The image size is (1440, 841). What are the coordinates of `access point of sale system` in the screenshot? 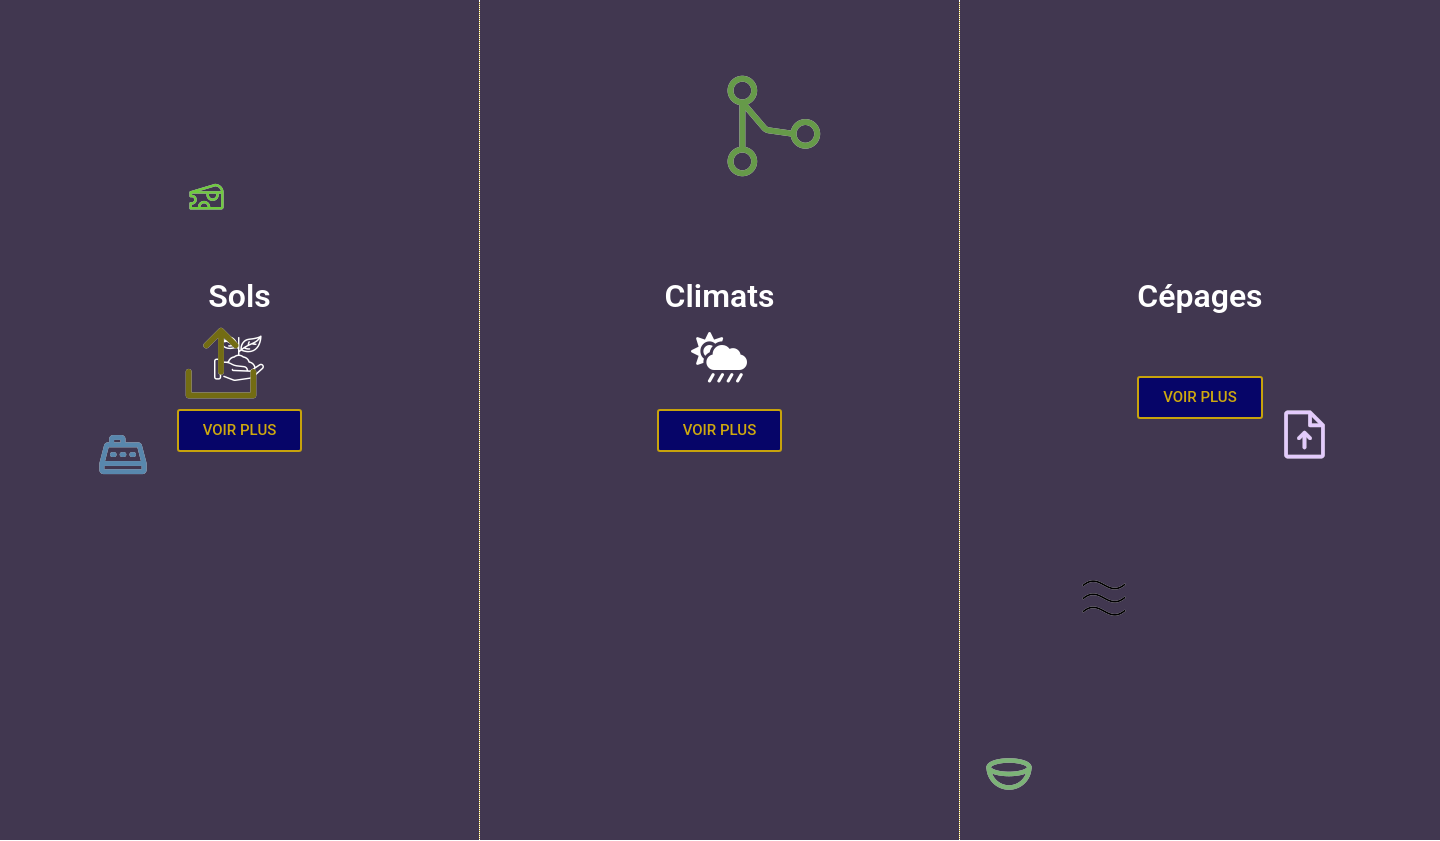 It's located at (123, 457).